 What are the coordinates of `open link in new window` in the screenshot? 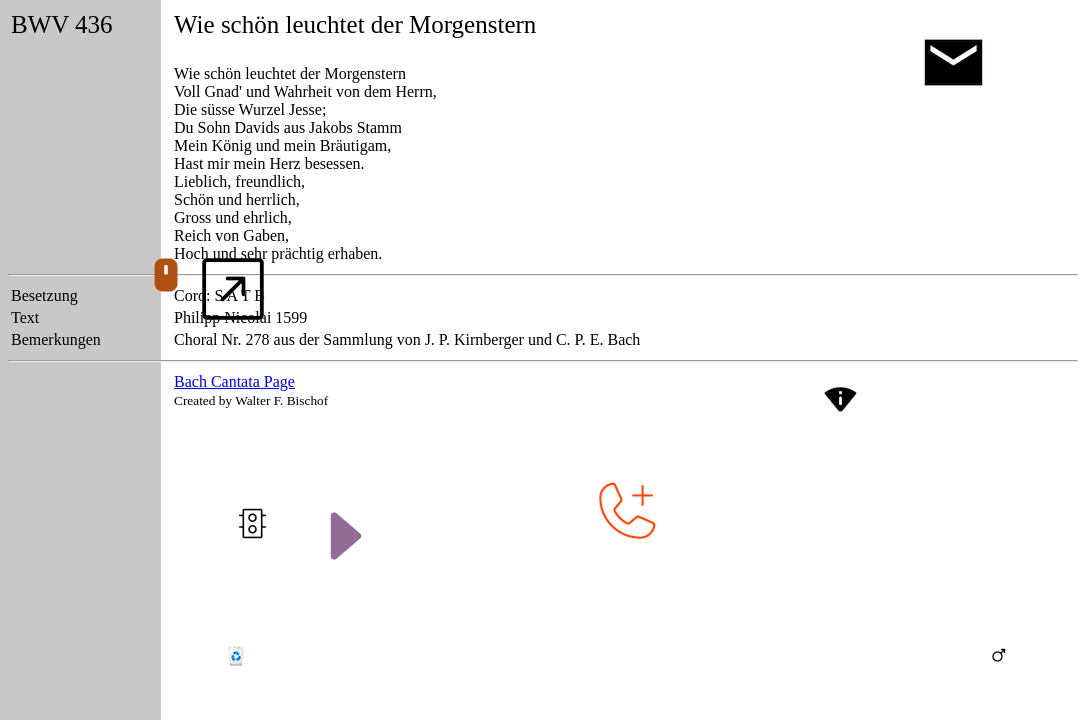 It's located at (233, 289).